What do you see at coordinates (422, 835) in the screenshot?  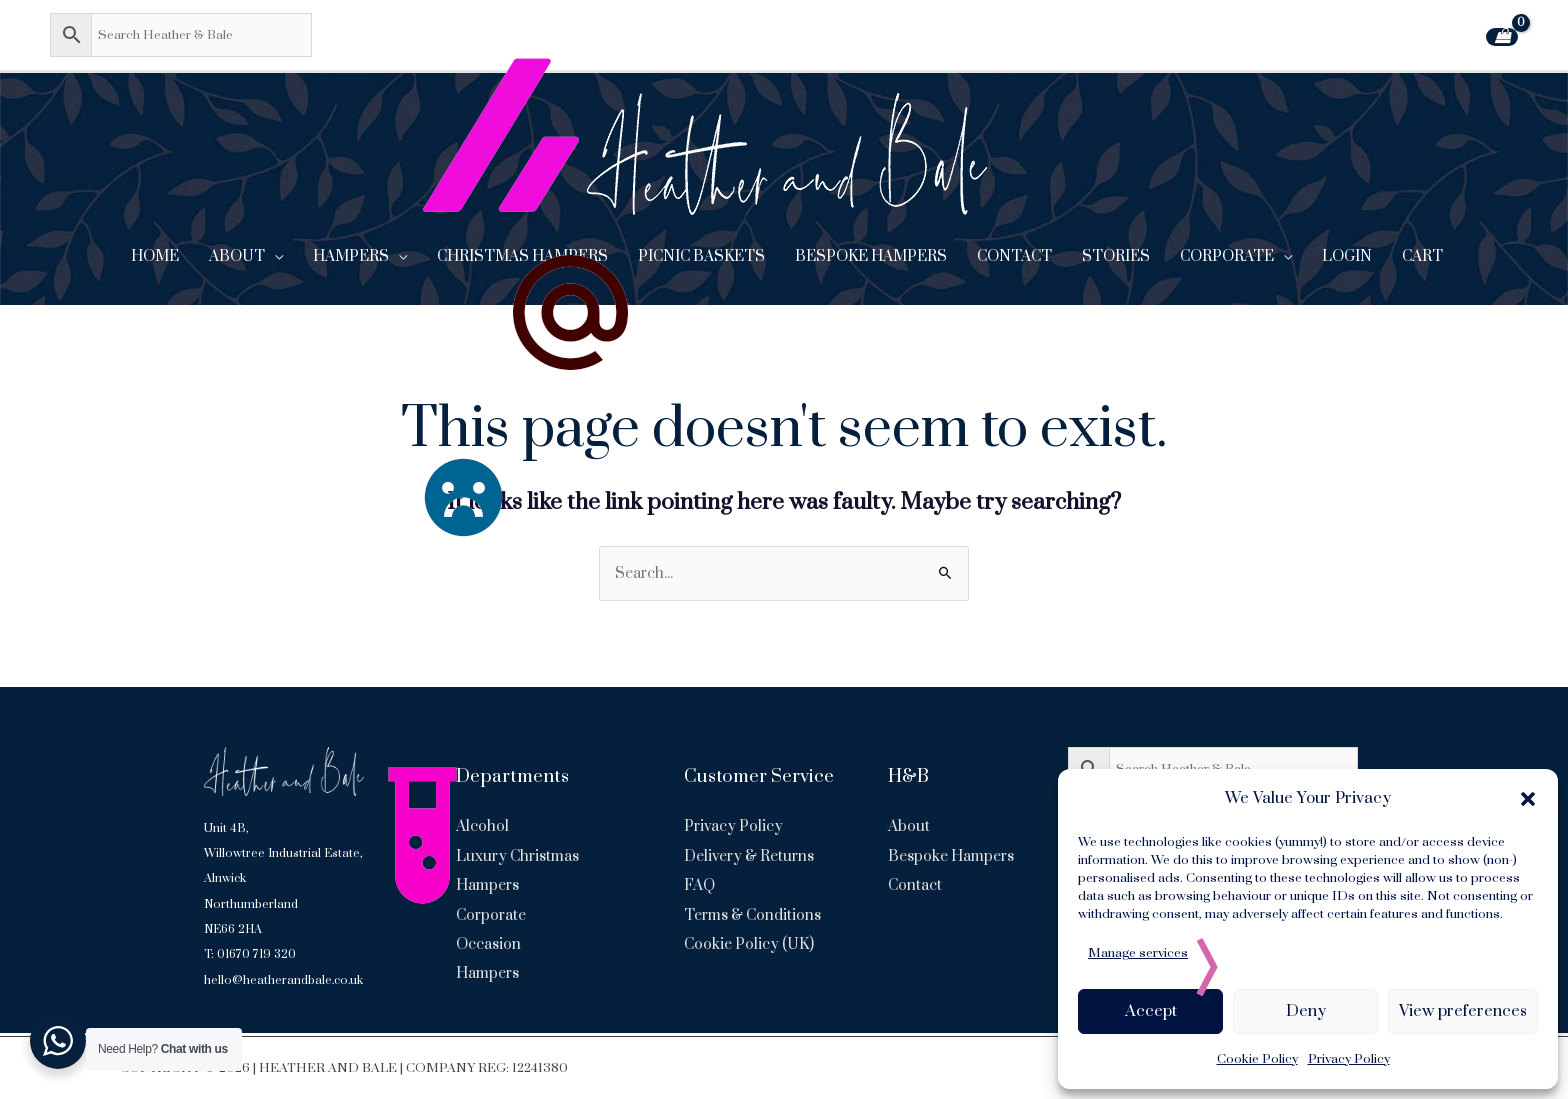 I see `access lab results or medical tests` at bounding box center [422, 835].